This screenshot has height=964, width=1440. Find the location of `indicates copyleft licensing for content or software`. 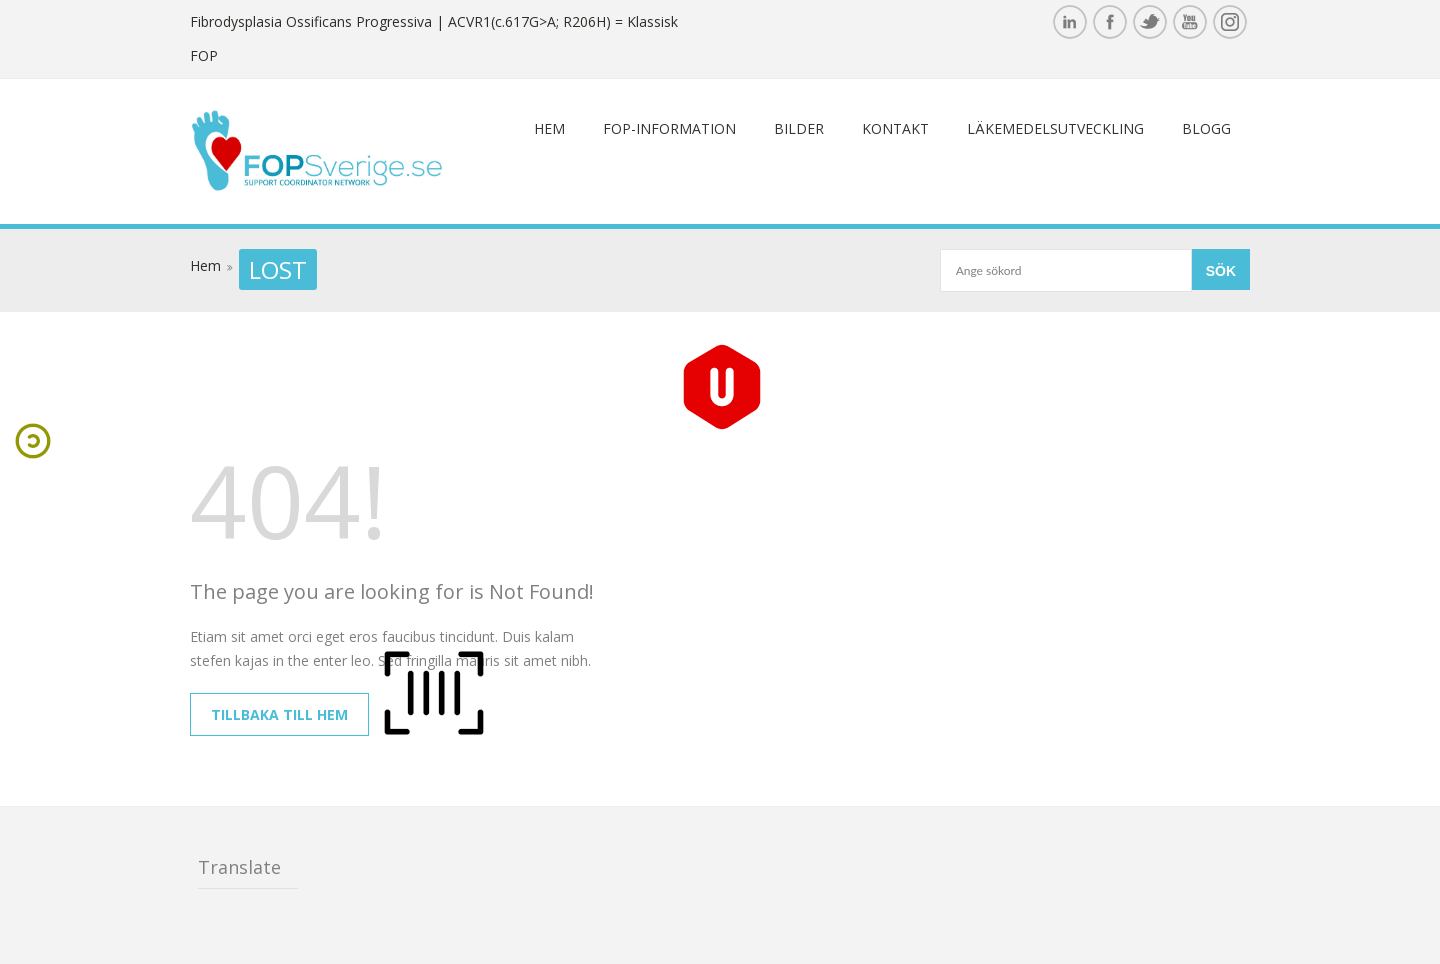

indicates copyleft licensing for content or software is located at coordinates (33, 441).